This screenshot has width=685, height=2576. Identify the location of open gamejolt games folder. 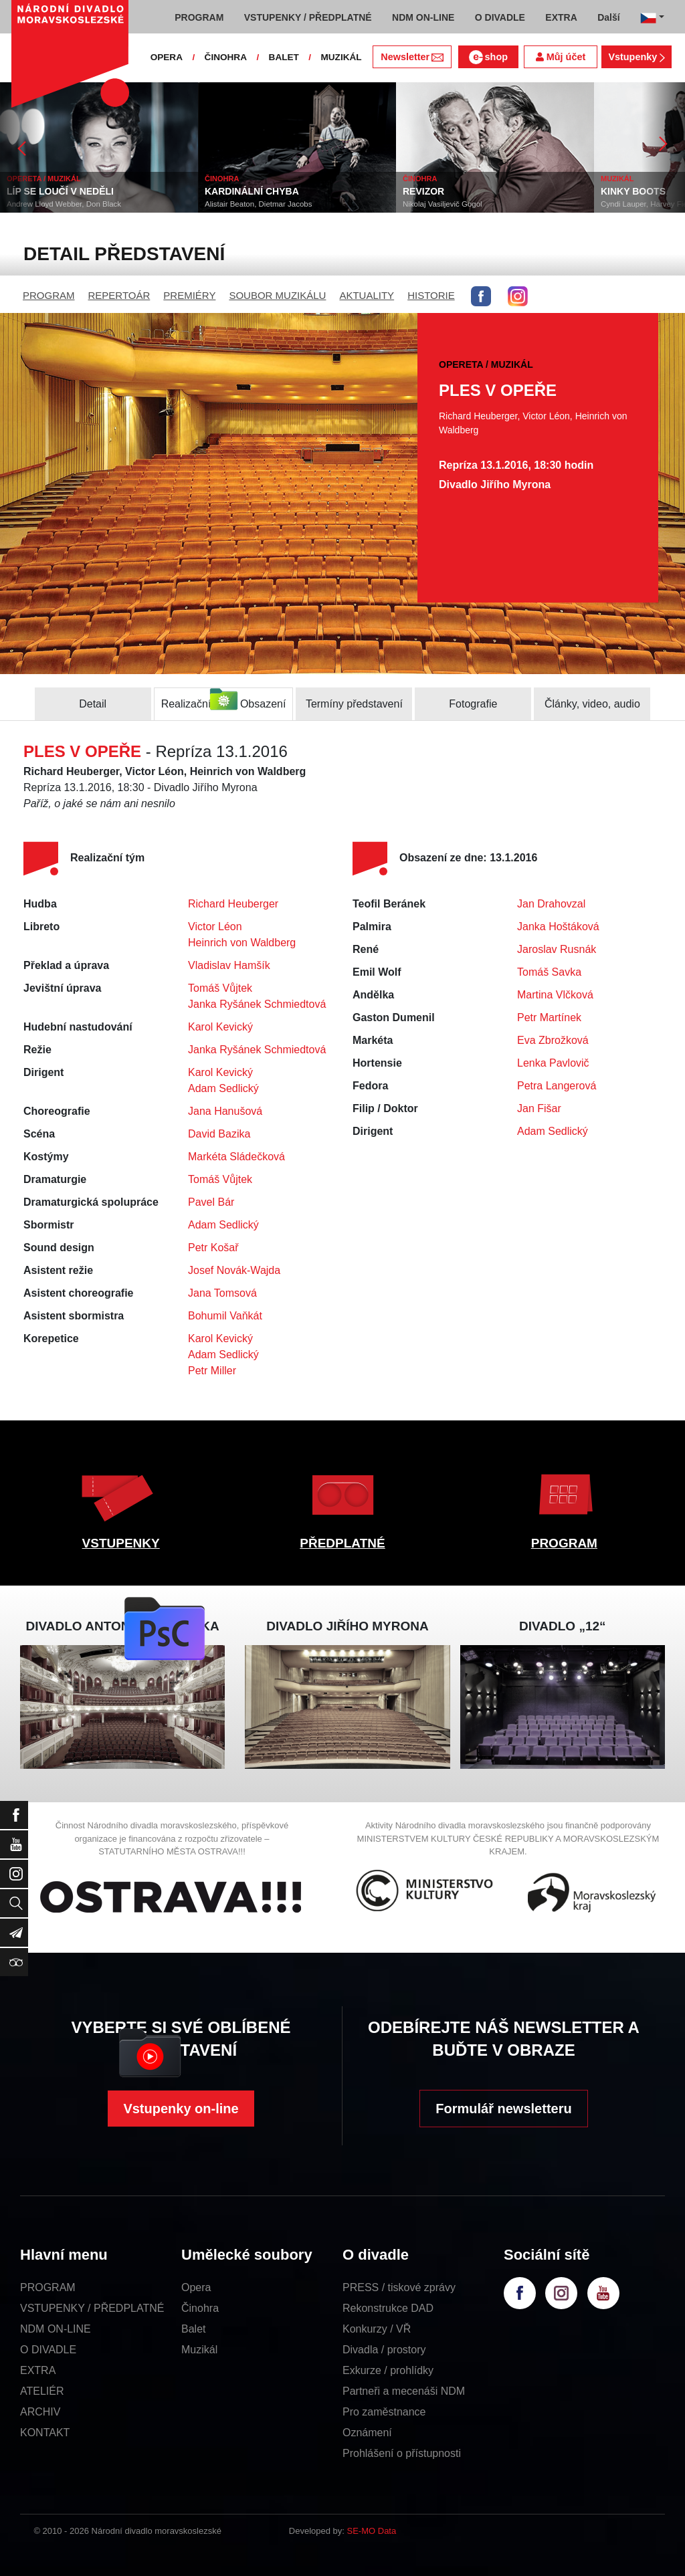
(223, 700).